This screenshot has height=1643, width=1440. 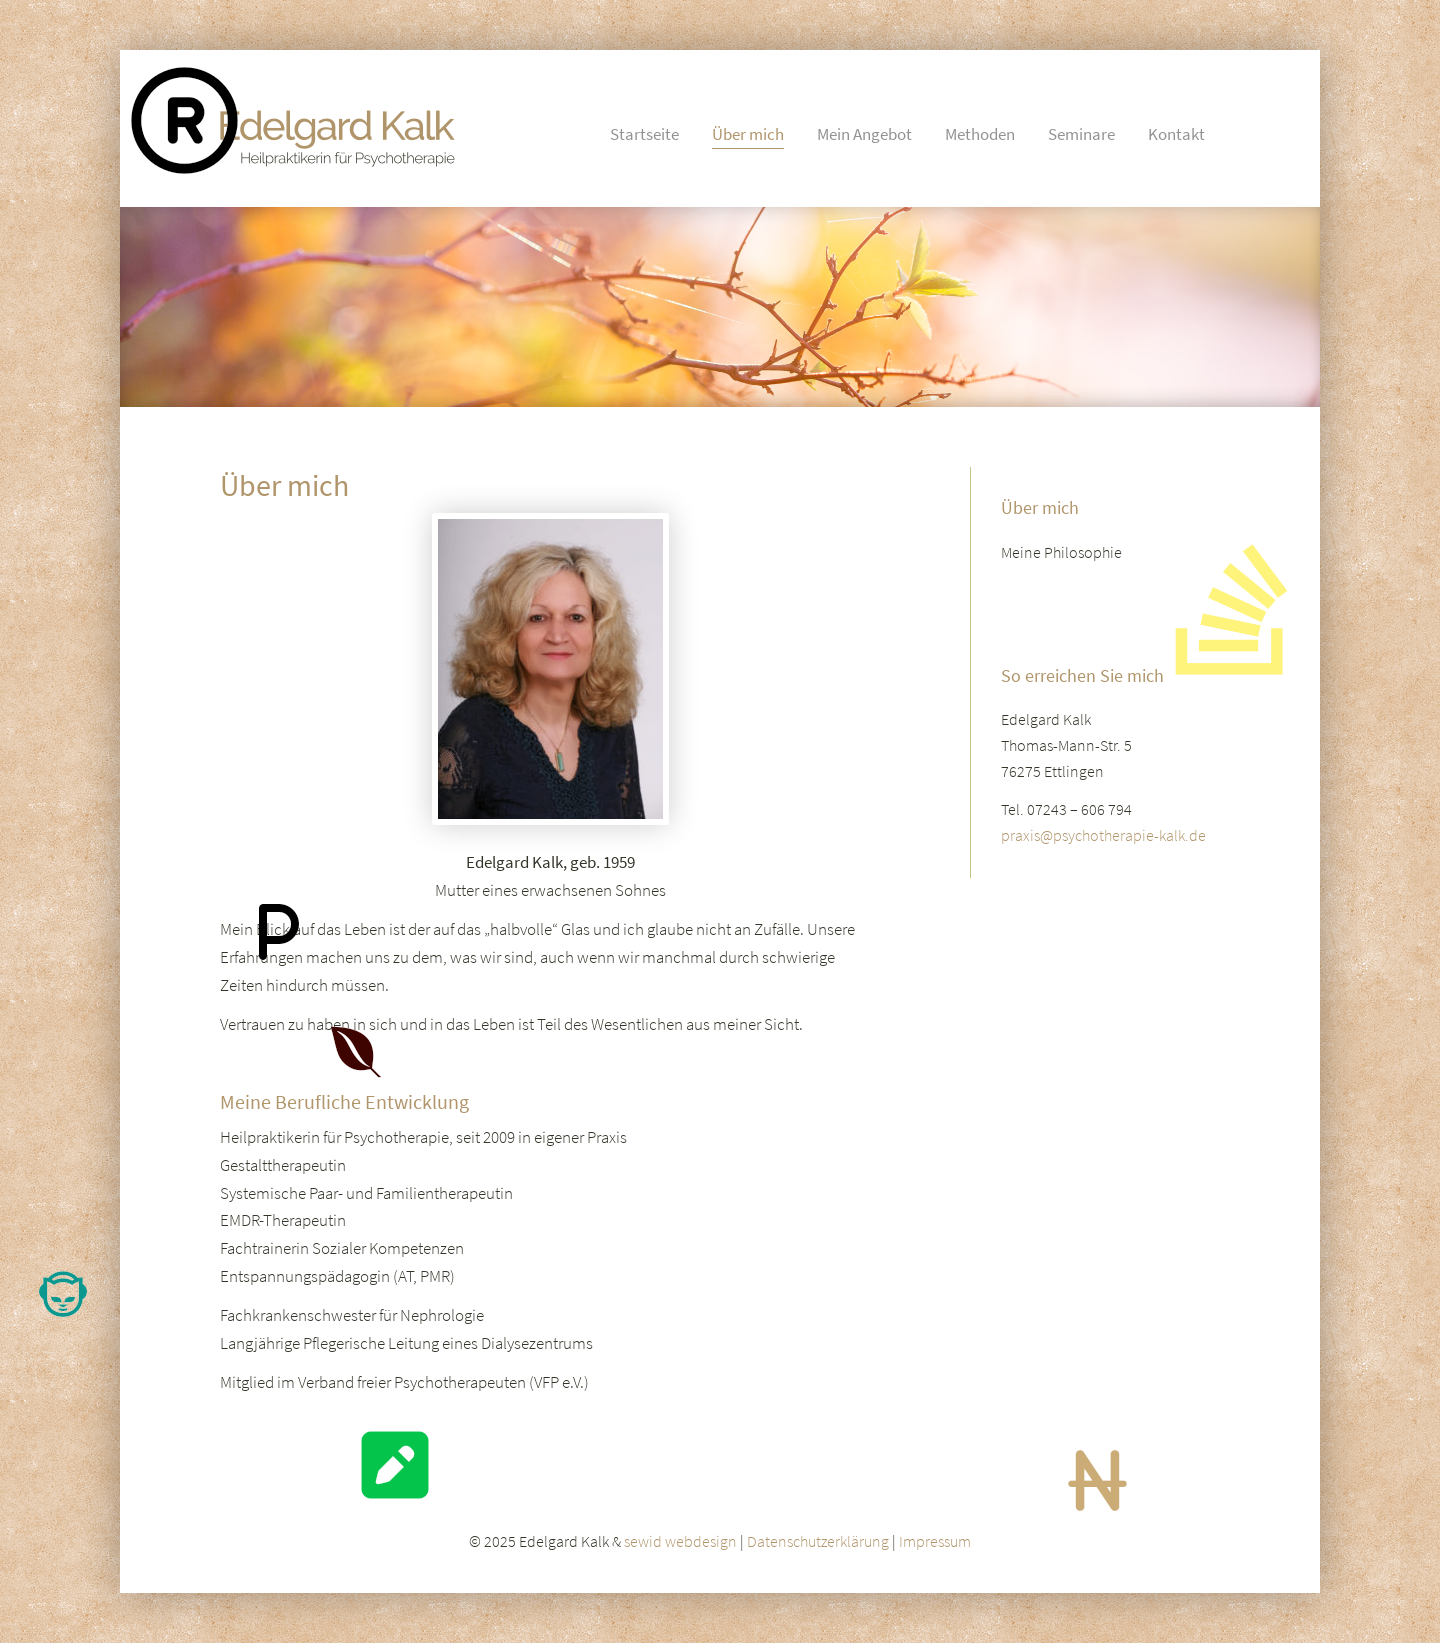 What do you see at coordinates (1097, 1480) in the screenshot?
I see `indicates Nigerian naira currency` at bounding box center [1097, 1480].